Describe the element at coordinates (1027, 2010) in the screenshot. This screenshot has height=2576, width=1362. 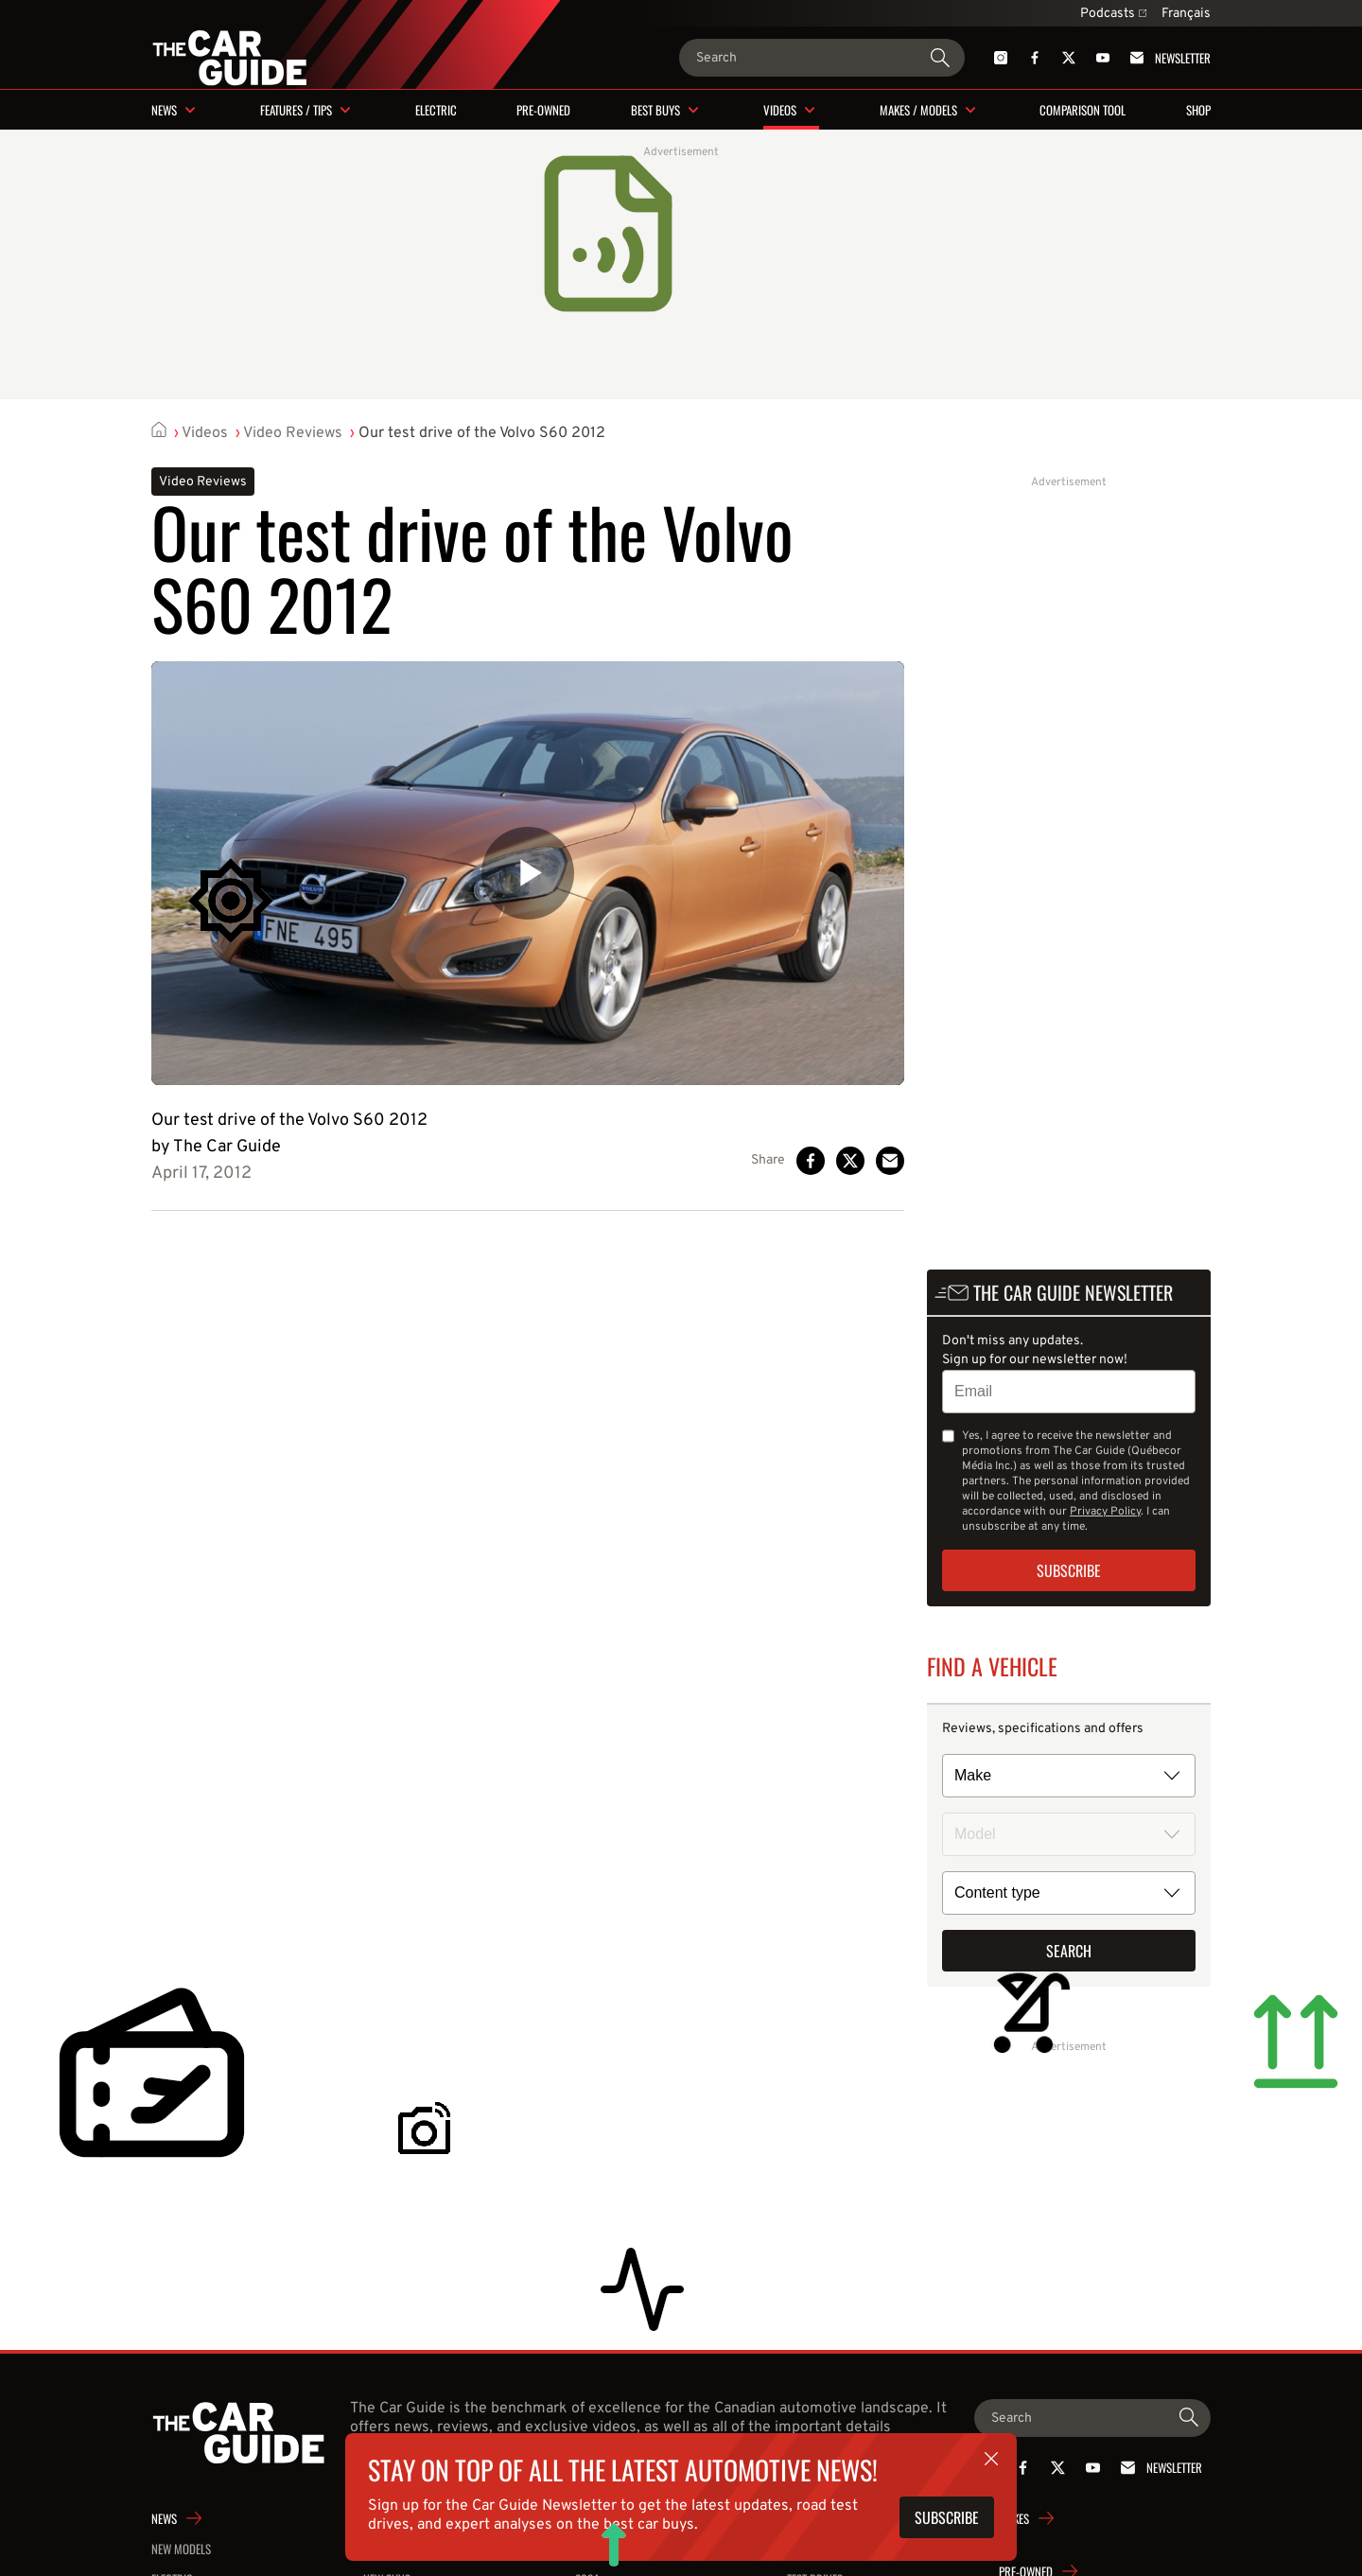
I see `indicates stroller-friendly or family amenities available` at that location.